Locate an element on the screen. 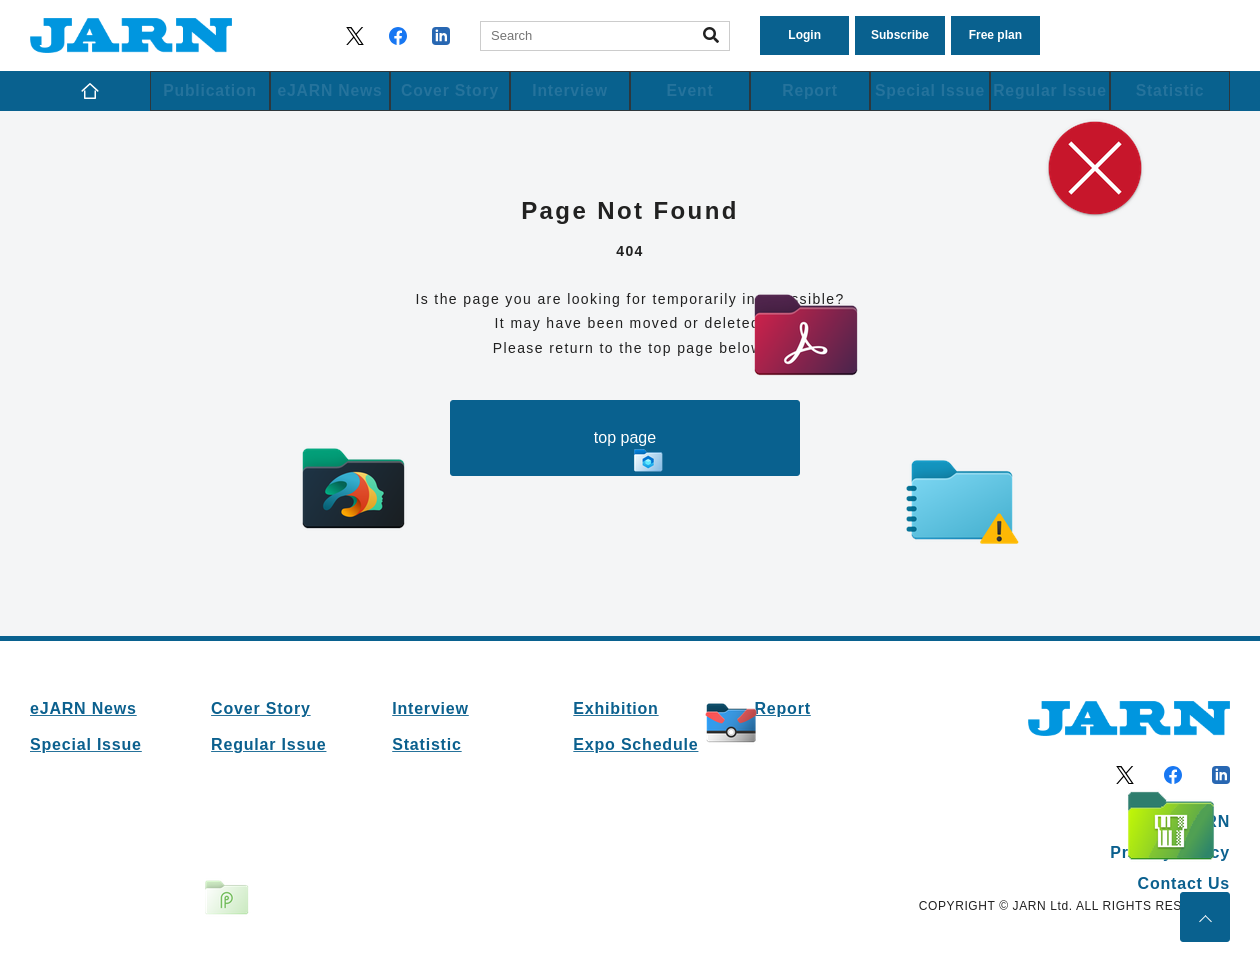 This screenshot has height=972, width=1260. open folder containing microsoft dynamics 365 remote assist files is located at coordinates (648, 461).